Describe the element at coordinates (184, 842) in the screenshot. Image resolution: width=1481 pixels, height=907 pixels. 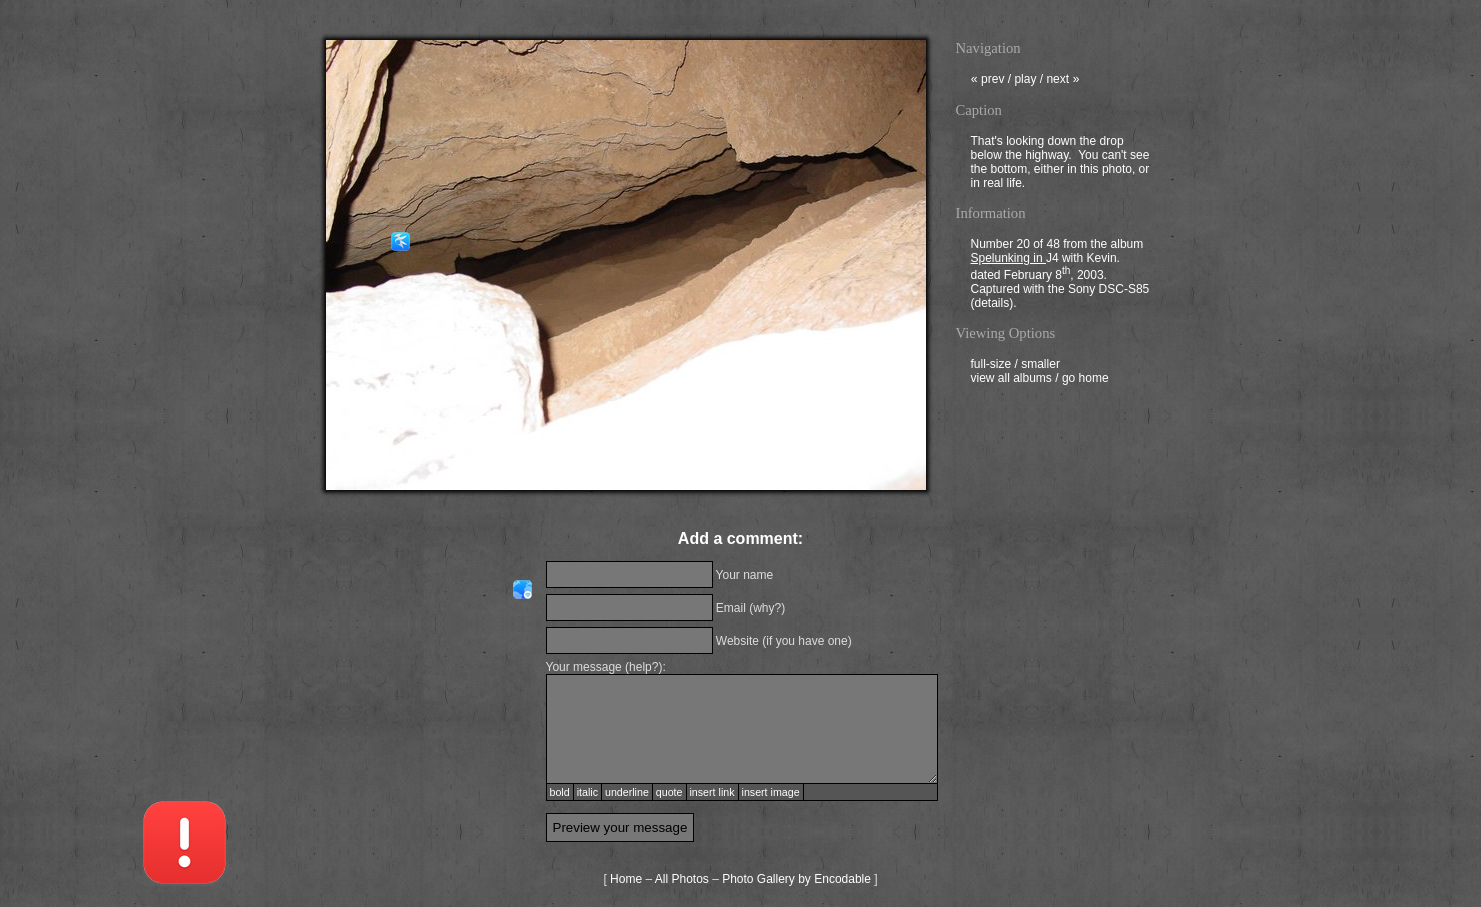
I see `view system crash reports or error logs` at that location.